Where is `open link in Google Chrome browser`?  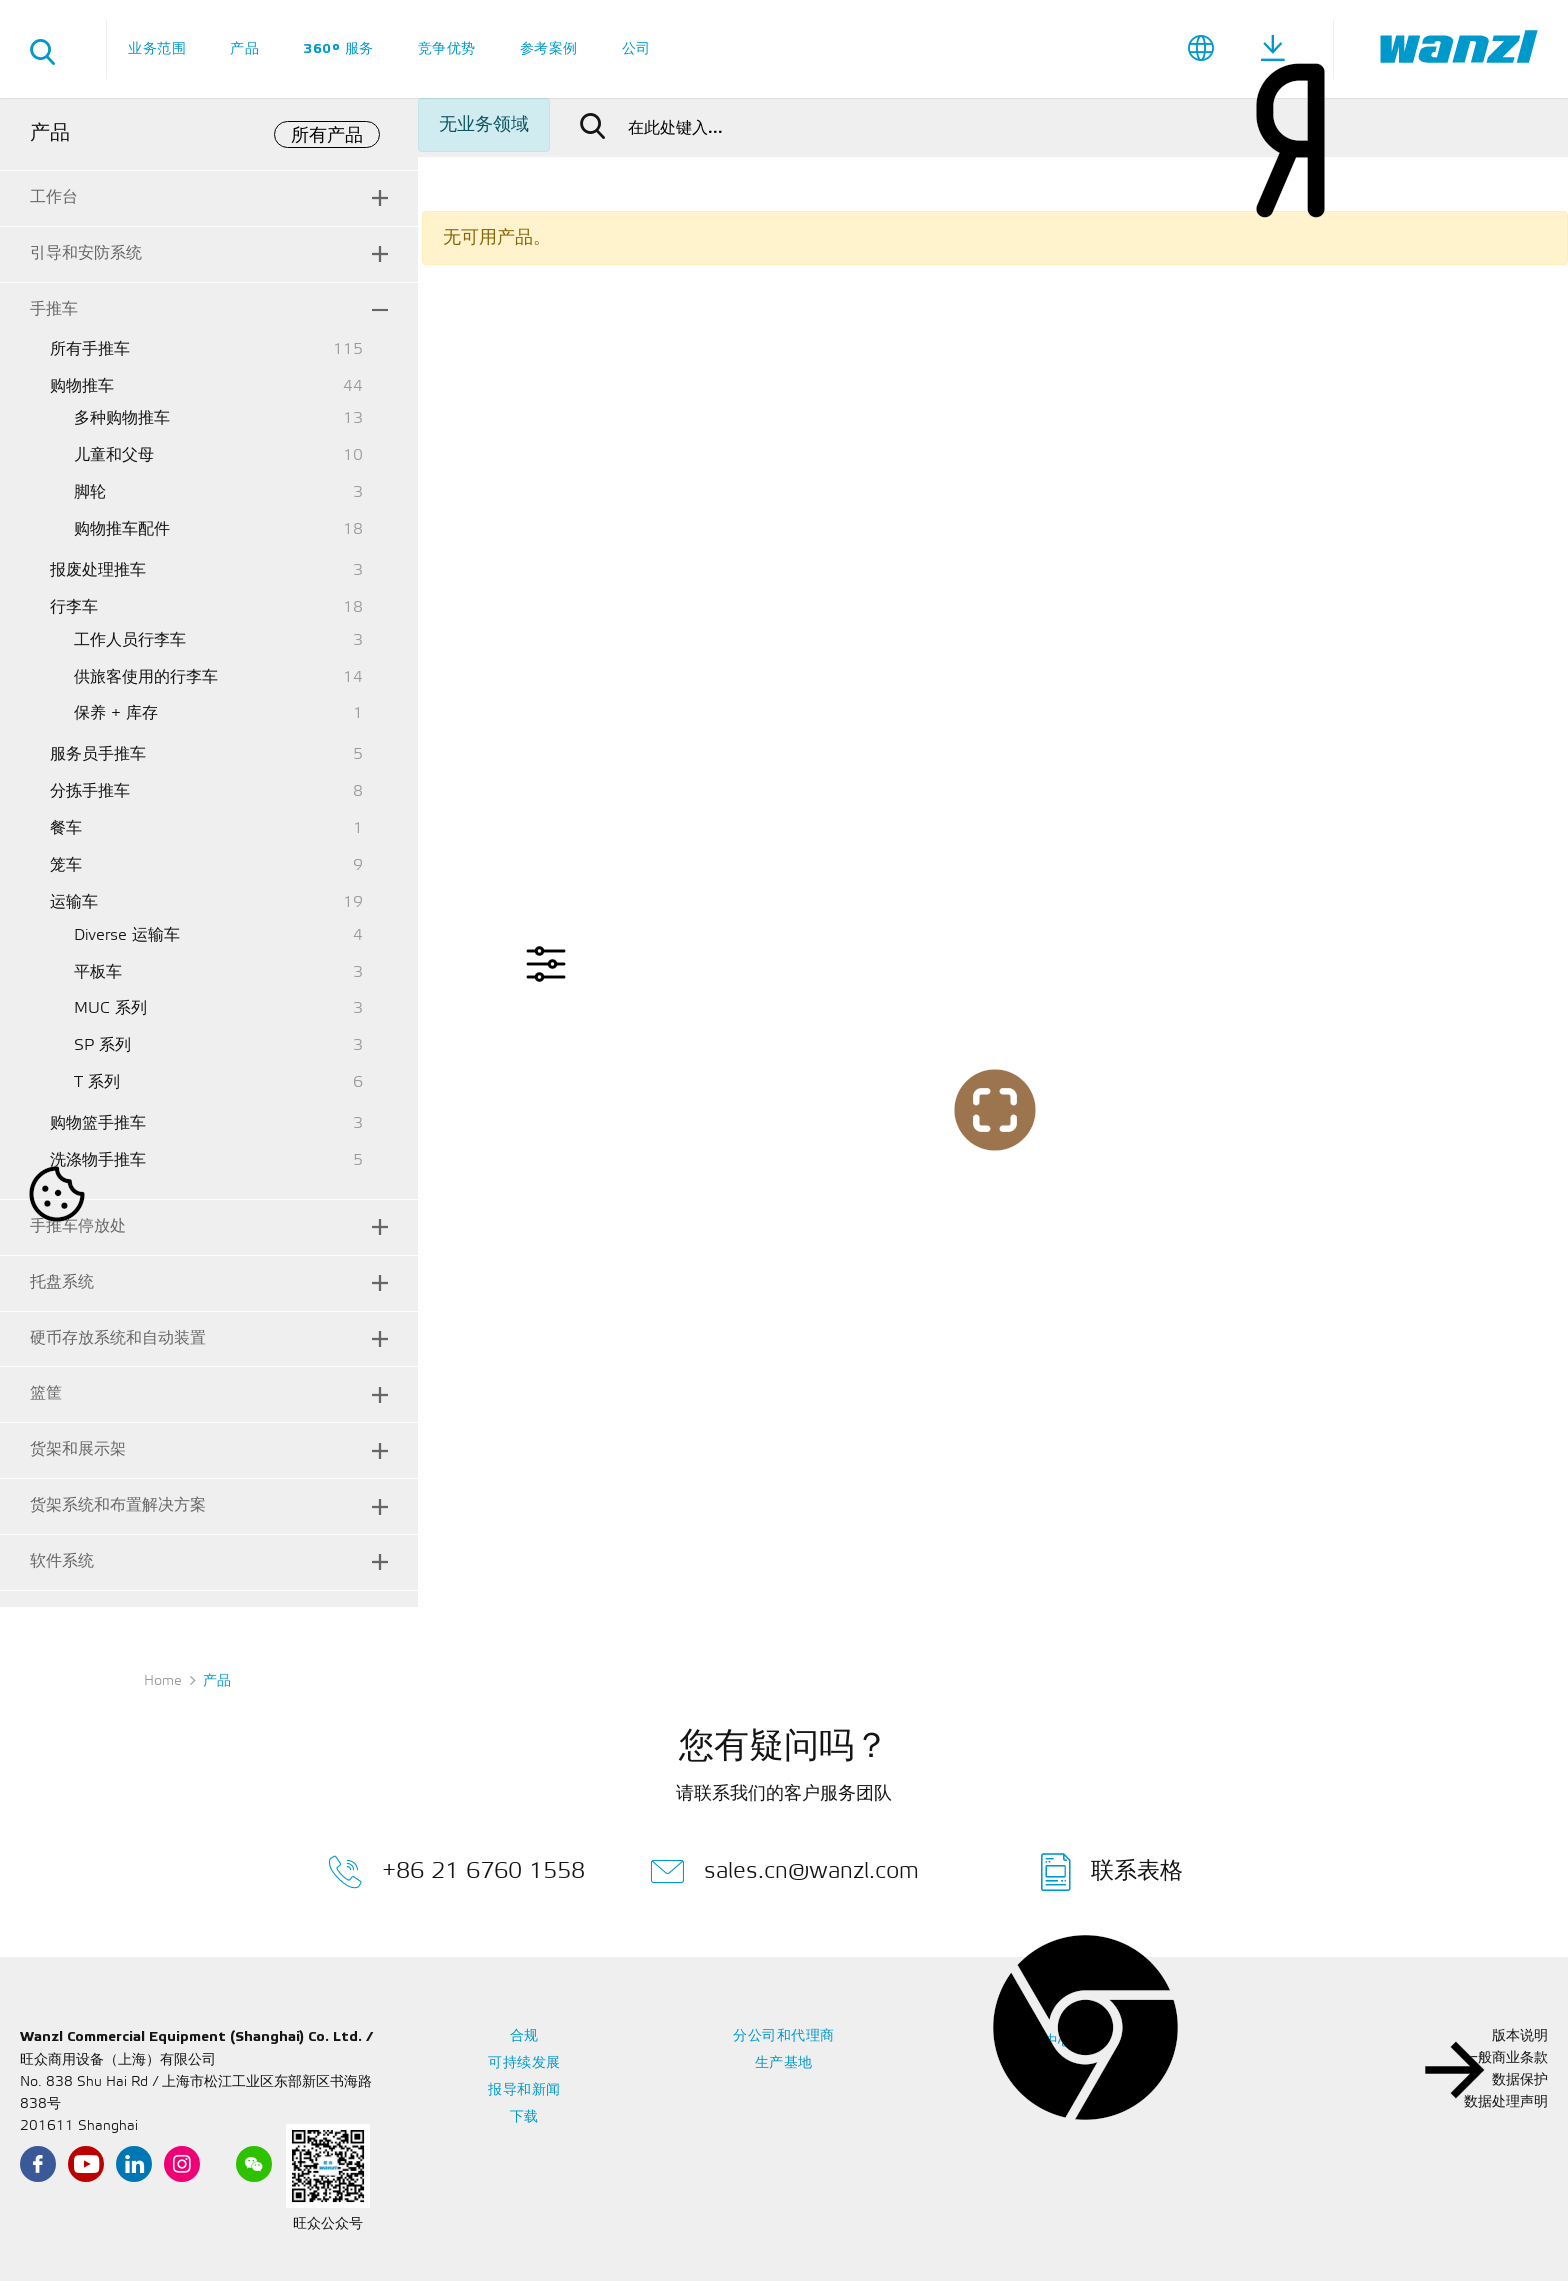
open link in Google Chrome browser is located at coordinates (1085, 2027).